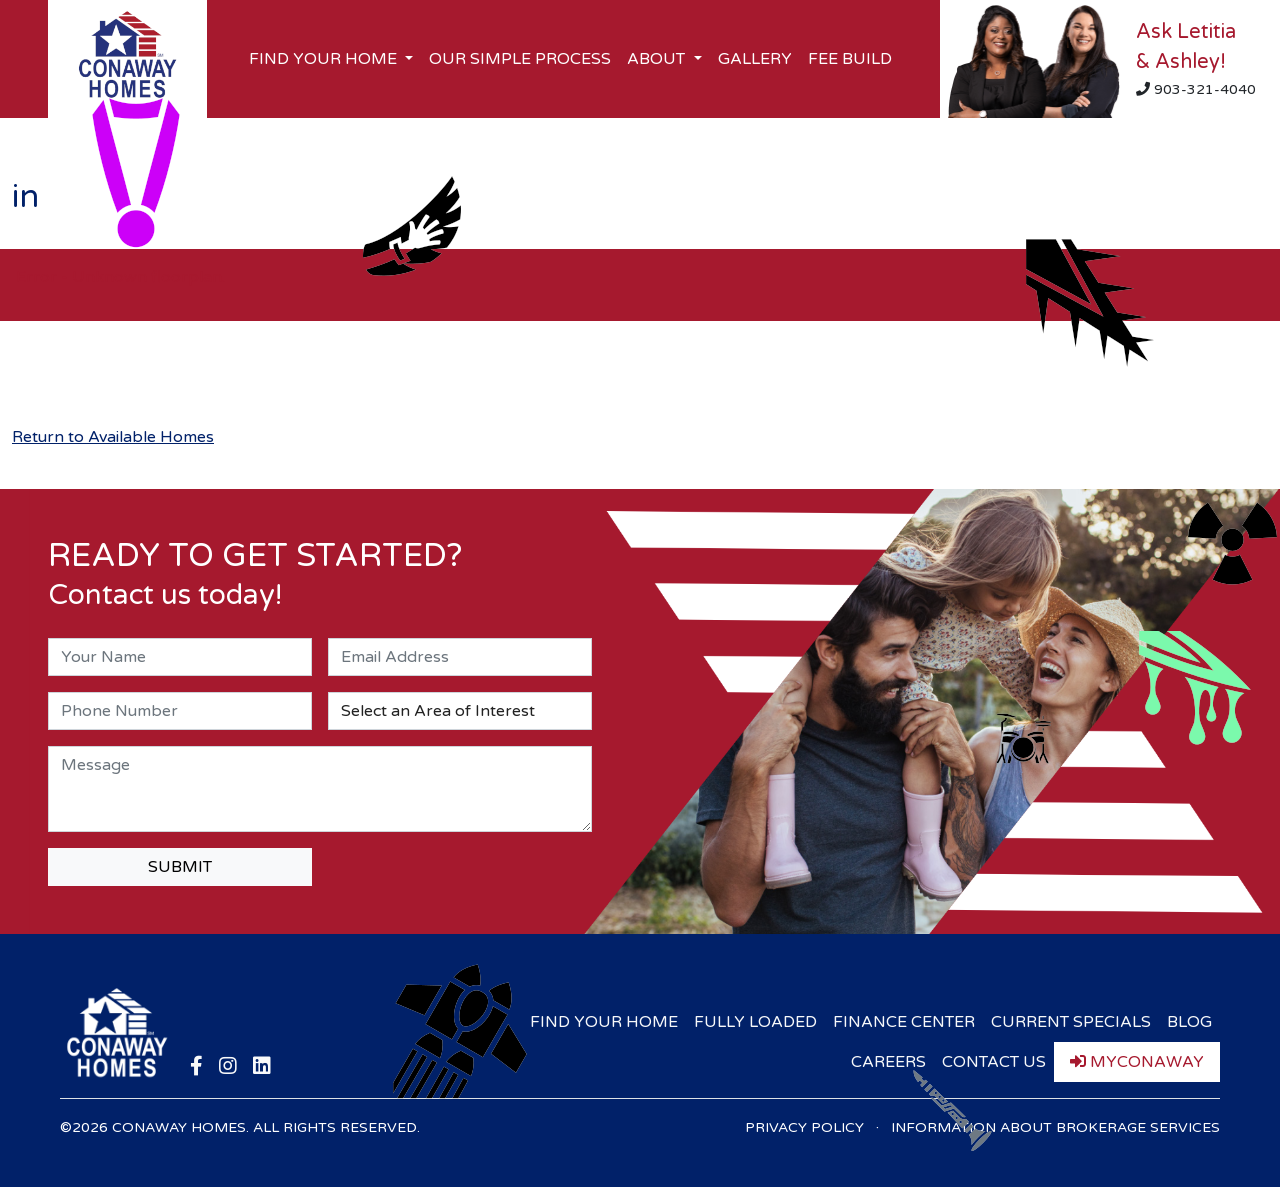  Describe the element at coordinates (1232, 543) in the screenshot. I see `indicates radioactive or hazardous material warning` at that location.